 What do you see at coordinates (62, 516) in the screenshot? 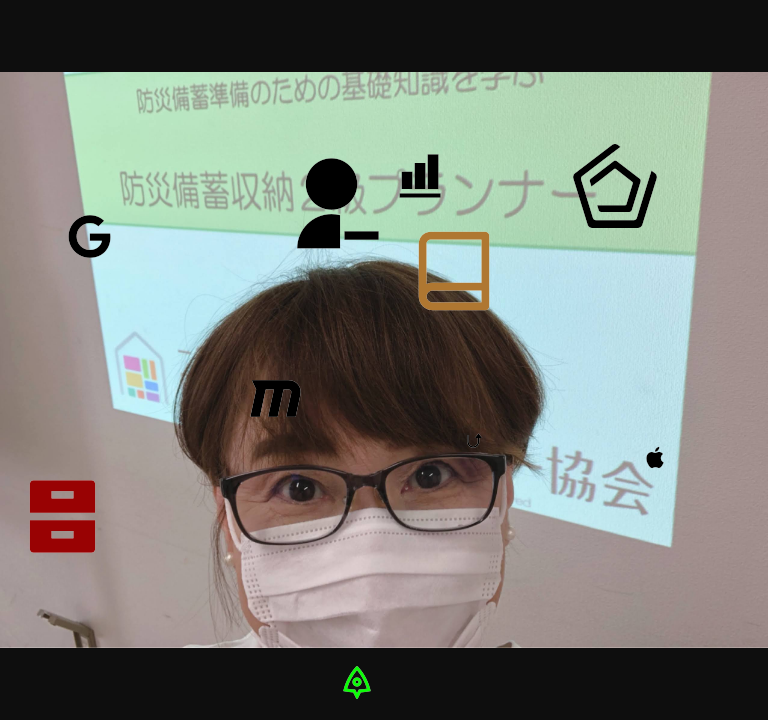
I see `access archived files or documents` at bounding box center [62, 516].